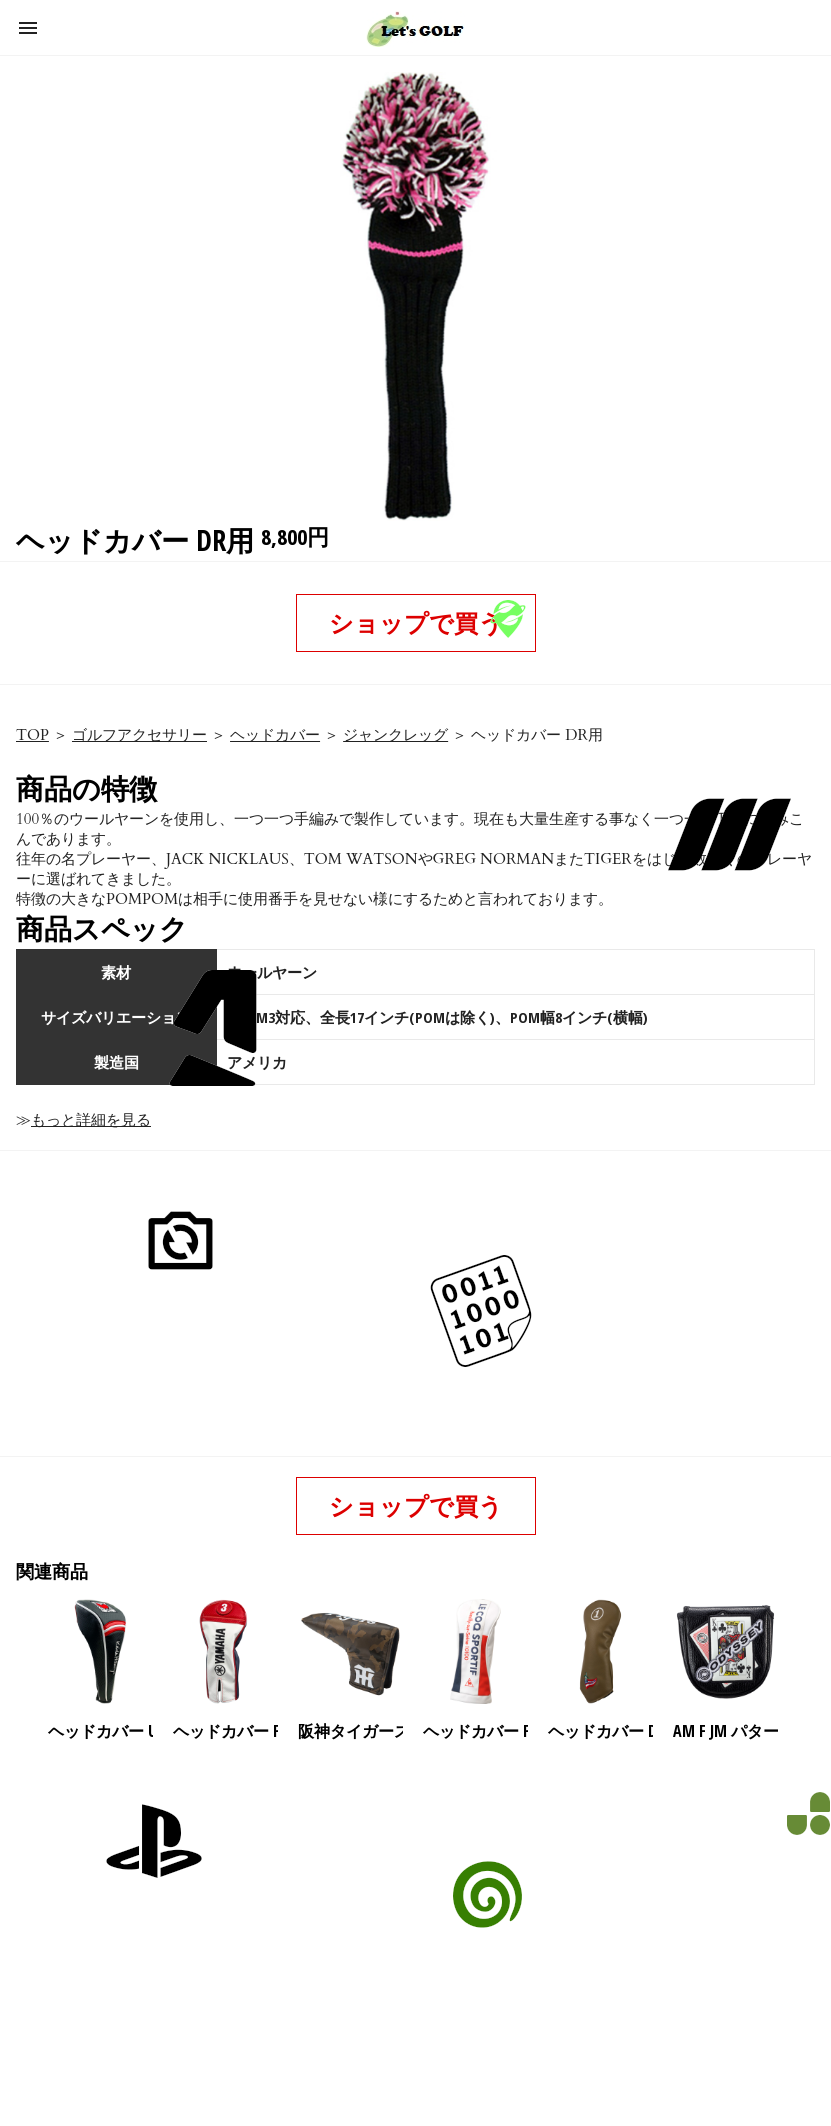 This screenshot has height=2126, width=831. What do you see at coordinates (487, 1894) in the screenshot?
I see `visit dreamstime stock photography website` at bounding box center [487, 1894].